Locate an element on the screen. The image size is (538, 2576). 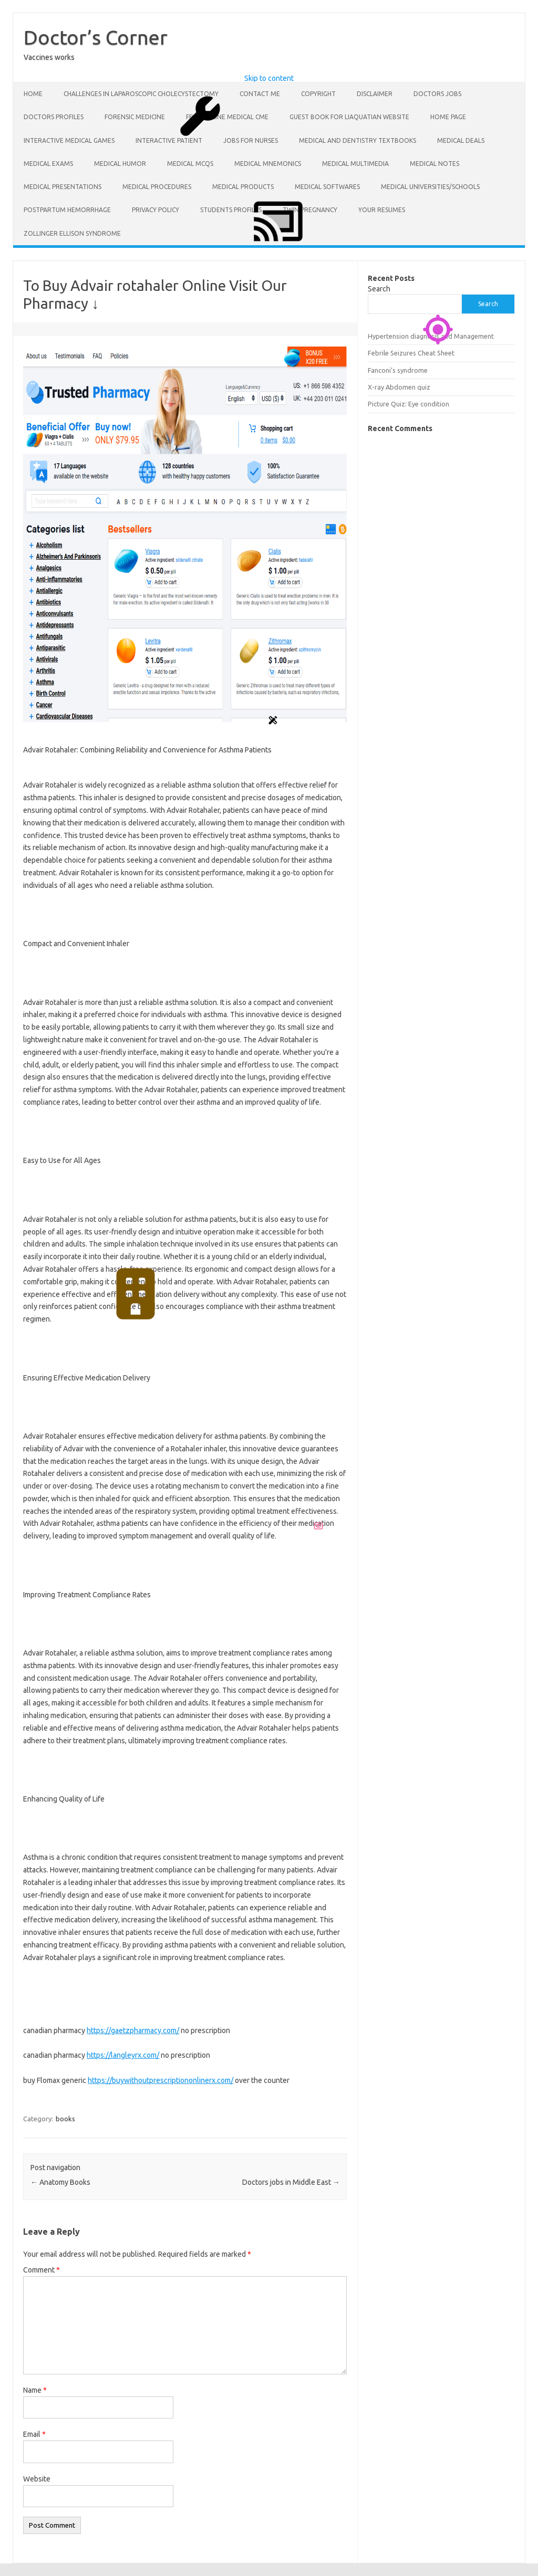
view current location is located at coordinates (438, 329).